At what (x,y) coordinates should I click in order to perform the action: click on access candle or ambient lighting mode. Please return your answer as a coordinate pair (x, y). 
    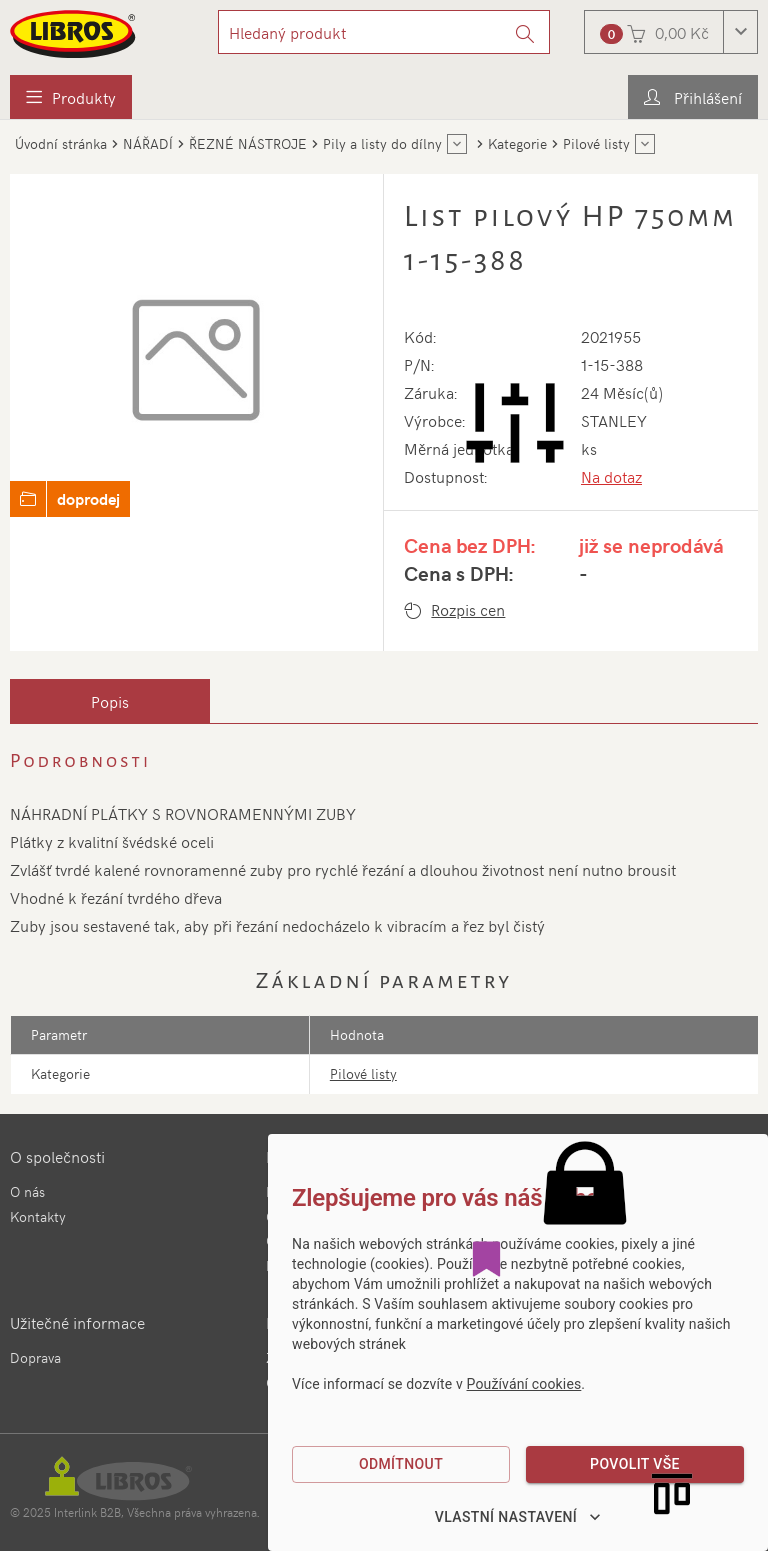
    Looking at the image, I should click on (62, 1477).